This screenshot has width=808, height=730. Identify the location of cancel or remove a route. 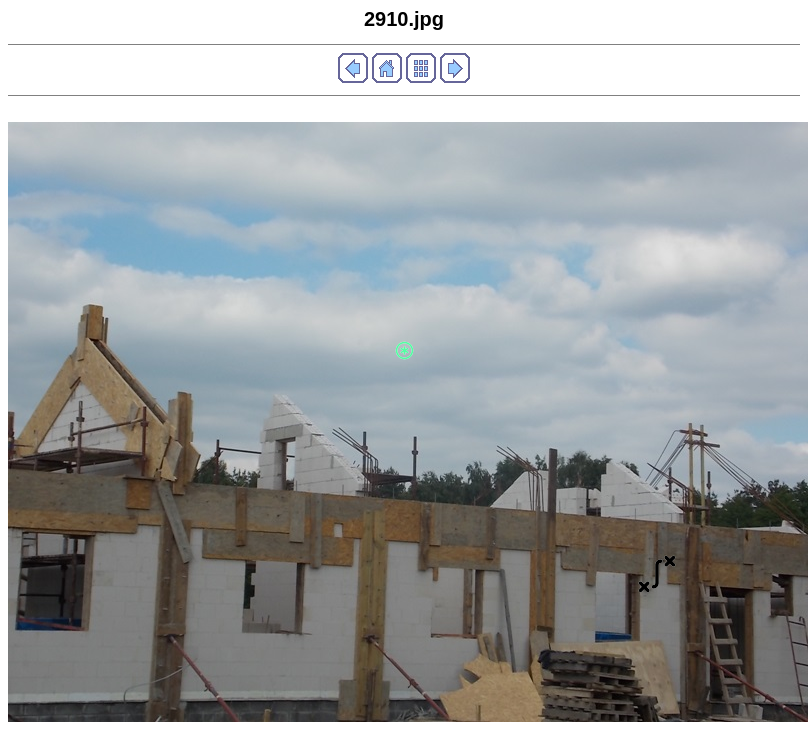
(657, 574).